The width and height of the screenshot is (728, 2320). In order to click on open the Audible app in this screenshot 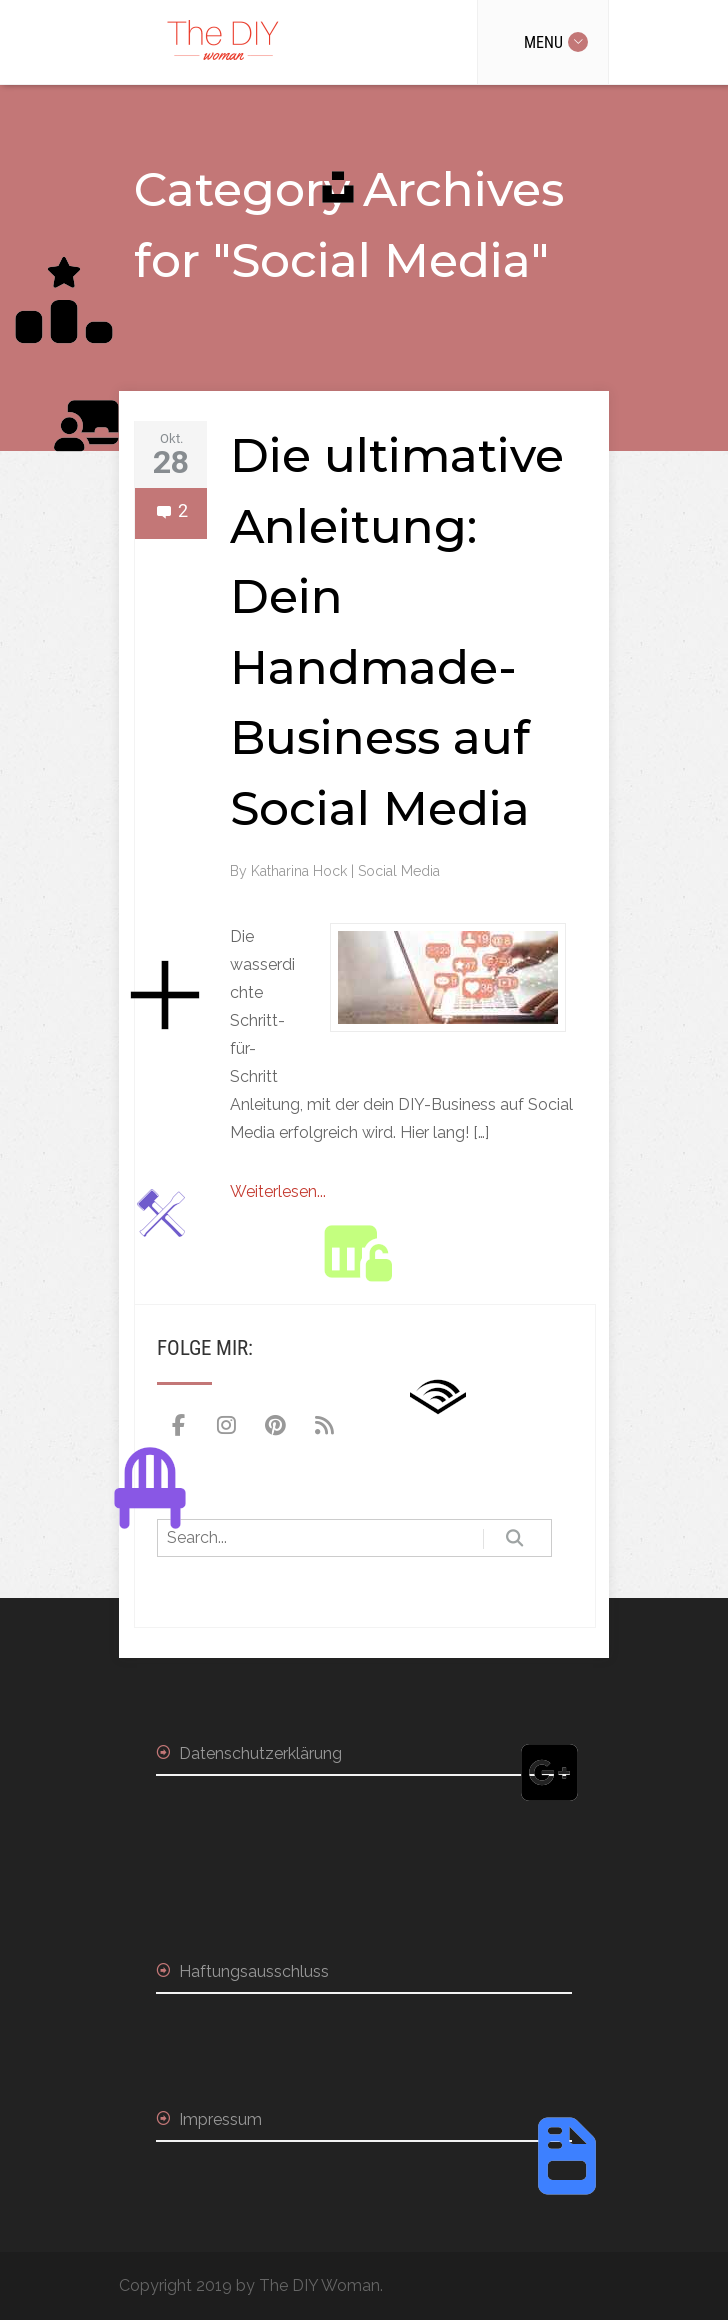, I will do `click(438, 1397)`.